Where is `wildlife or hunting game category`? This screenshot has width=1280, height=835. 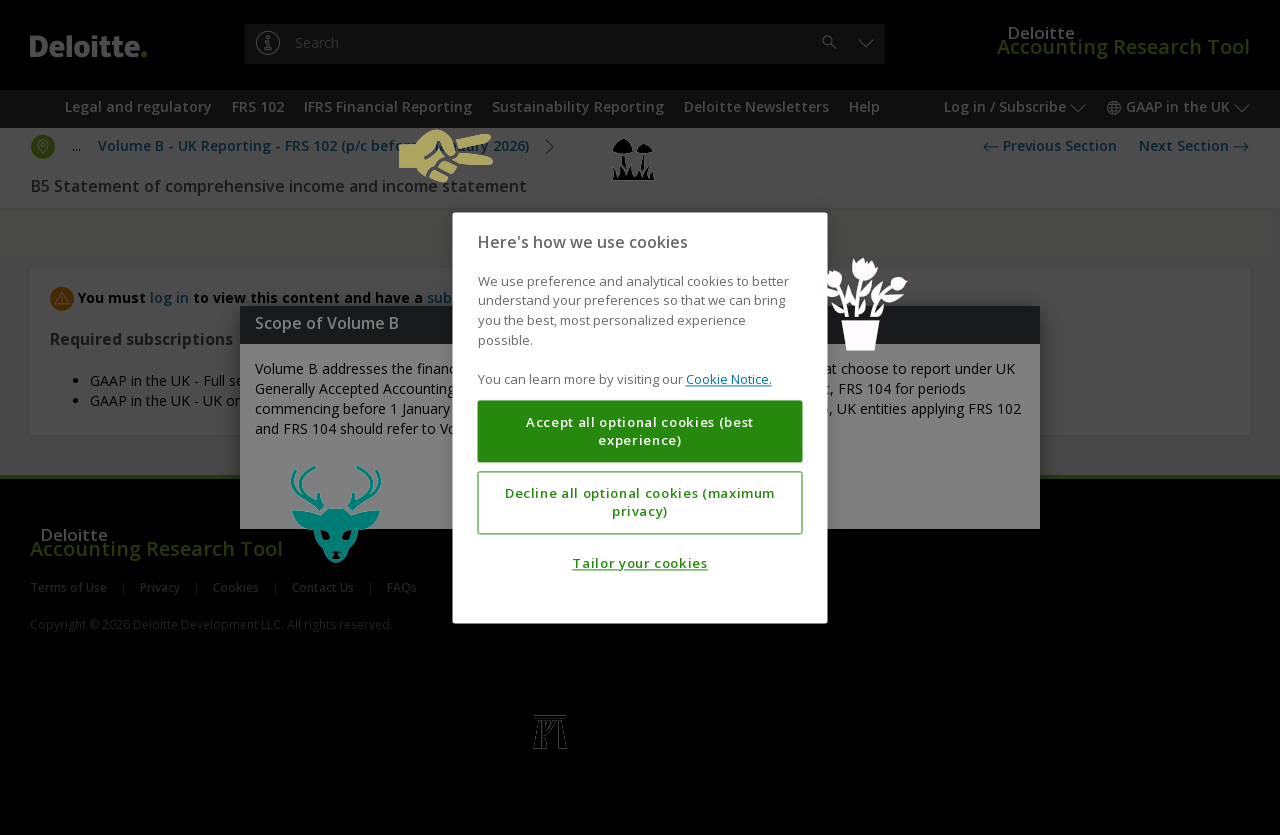 wildlife or hunting game category is located at coordinates (336, 514).